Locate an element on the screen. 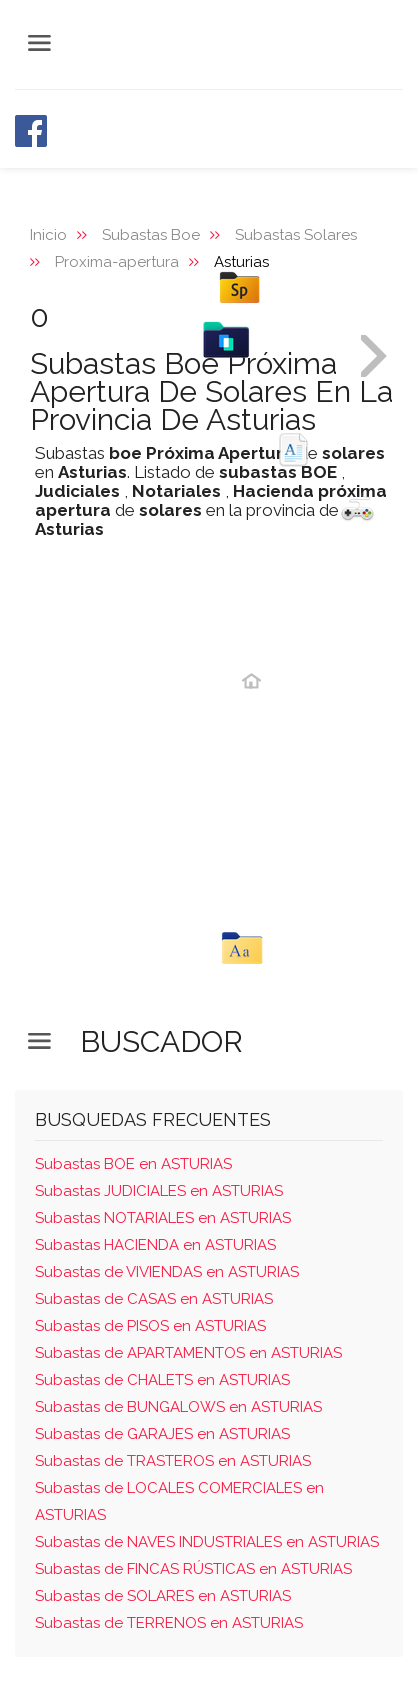 The width and height of the screenshot is (418, 1687). open folder containing adobe spark projects is located at coordinates (239, 288).